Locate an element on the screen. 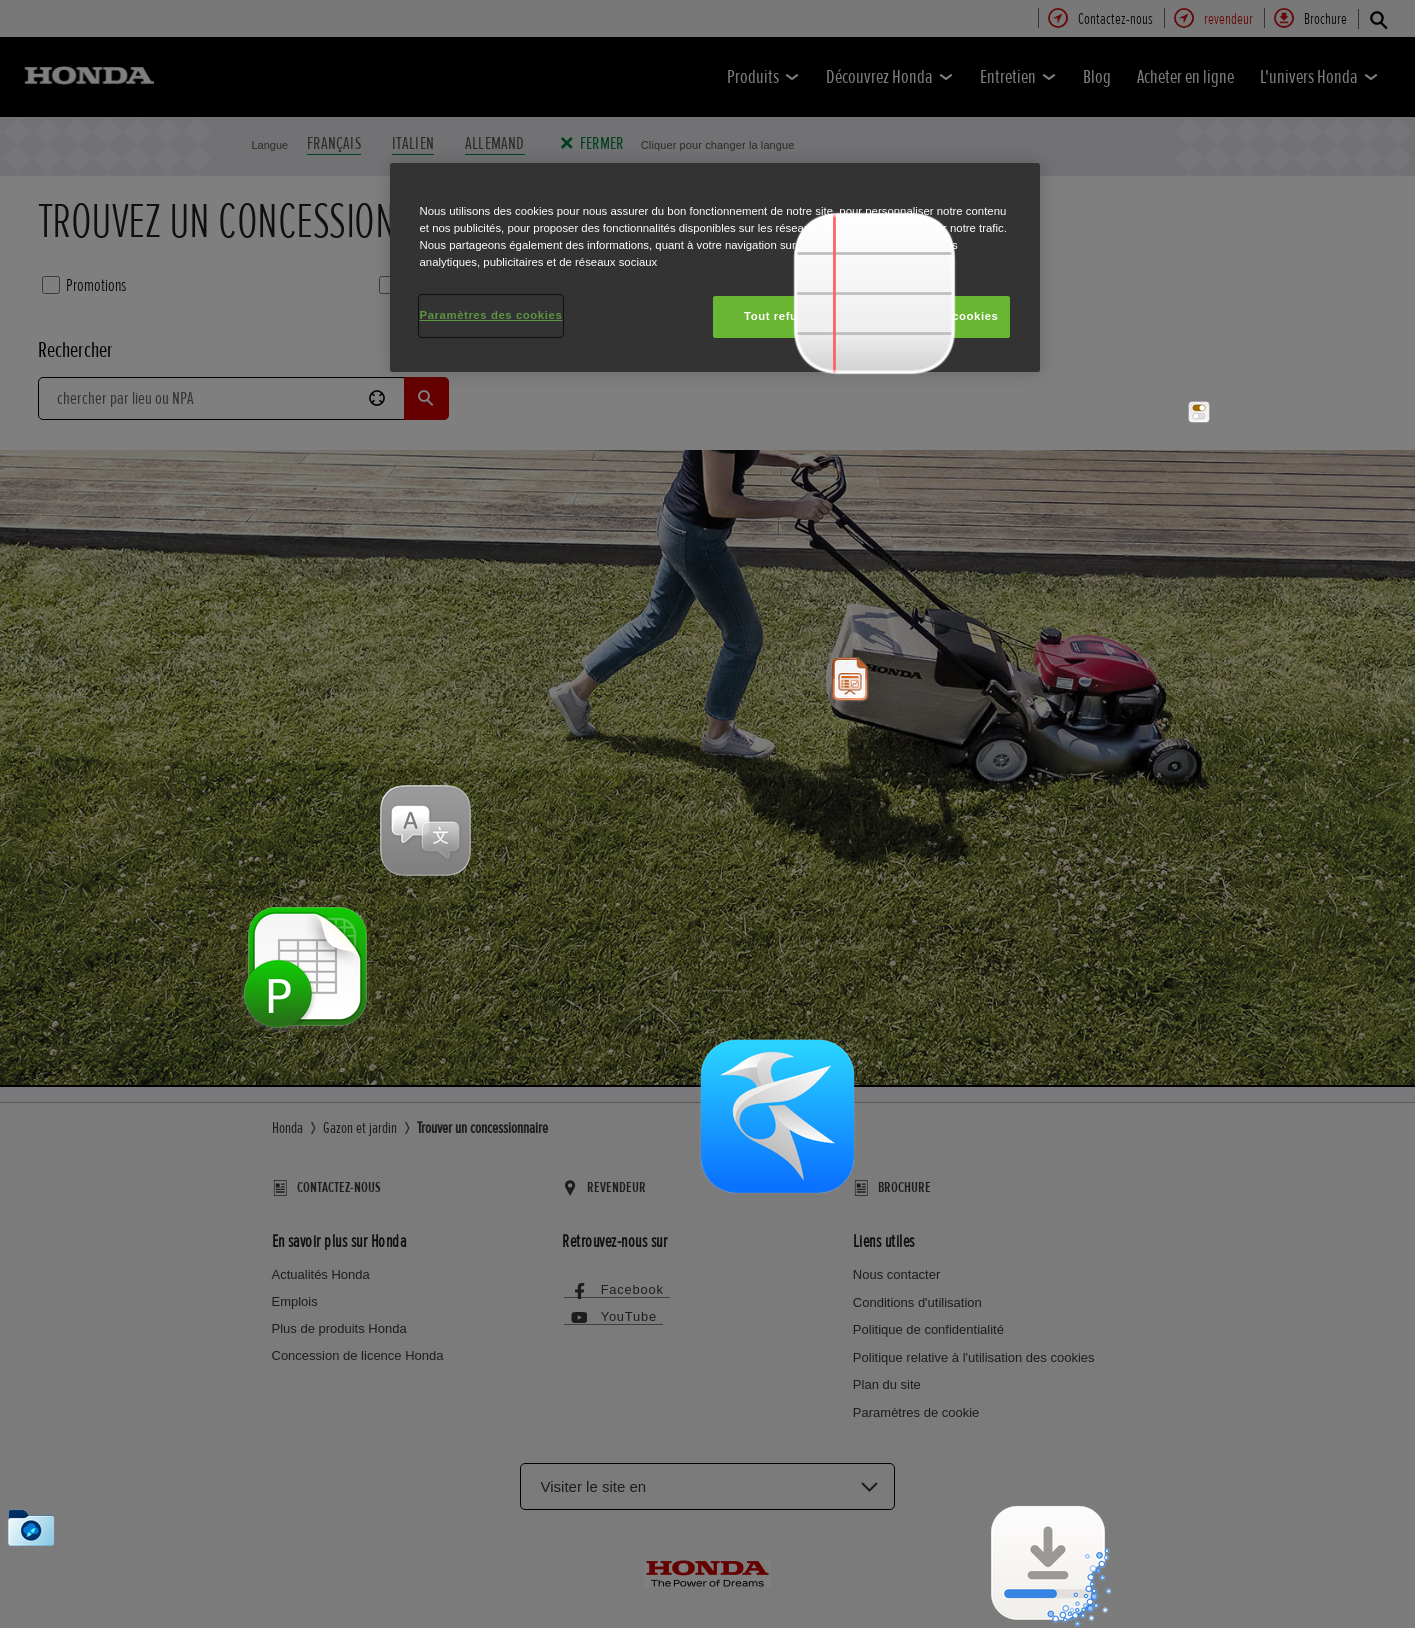 The image size is (1415, 1628). open the translate app is located at coordinates (425, 830).